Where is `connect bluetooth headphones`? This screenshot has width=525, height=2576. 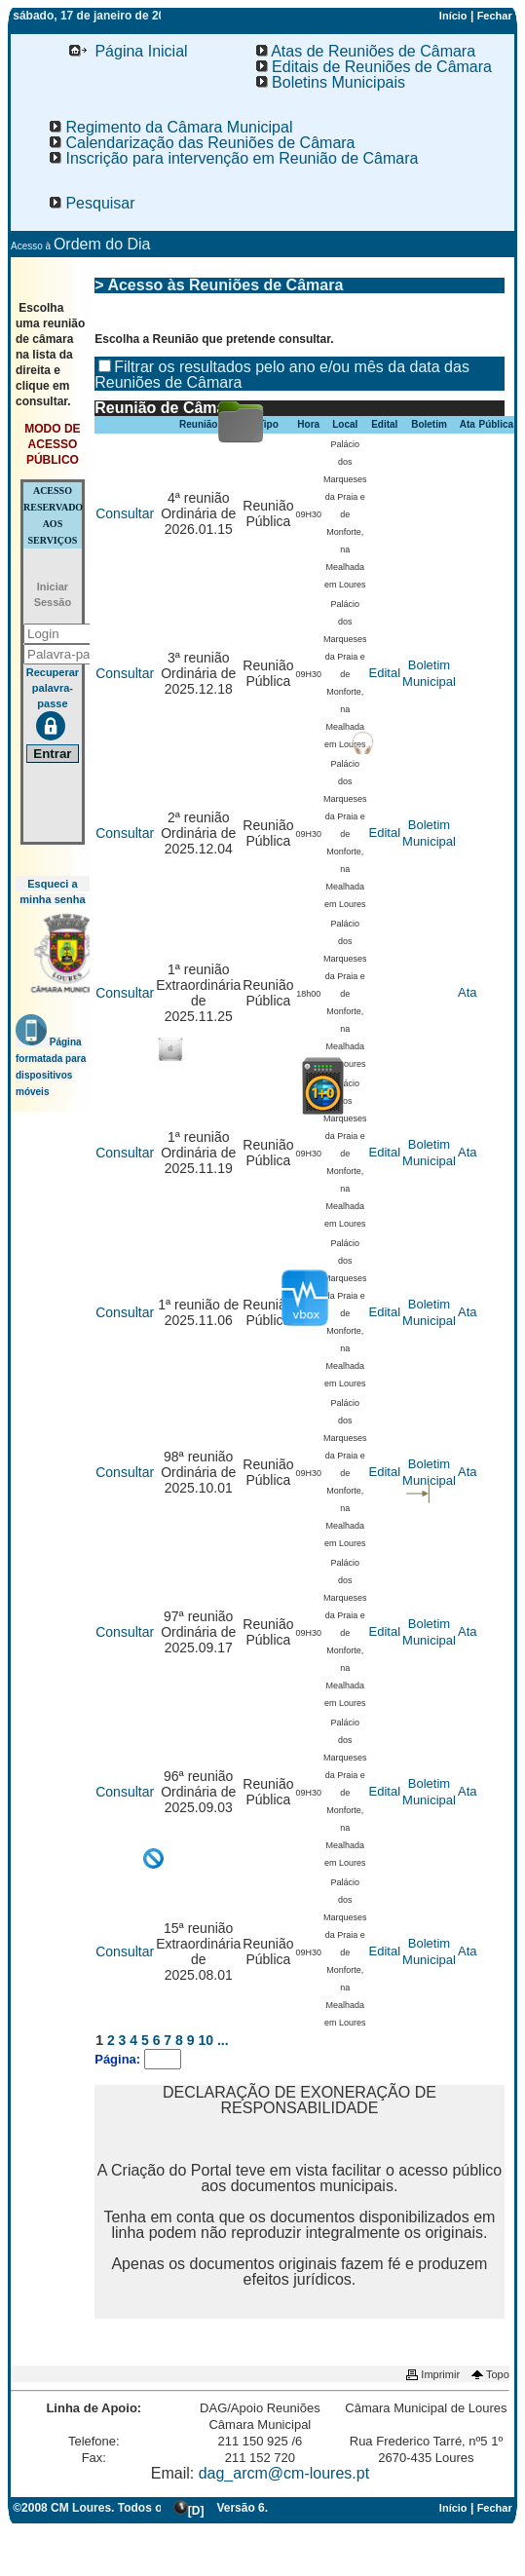 connect bluetooth headphones is located at coordinates (362, 742).